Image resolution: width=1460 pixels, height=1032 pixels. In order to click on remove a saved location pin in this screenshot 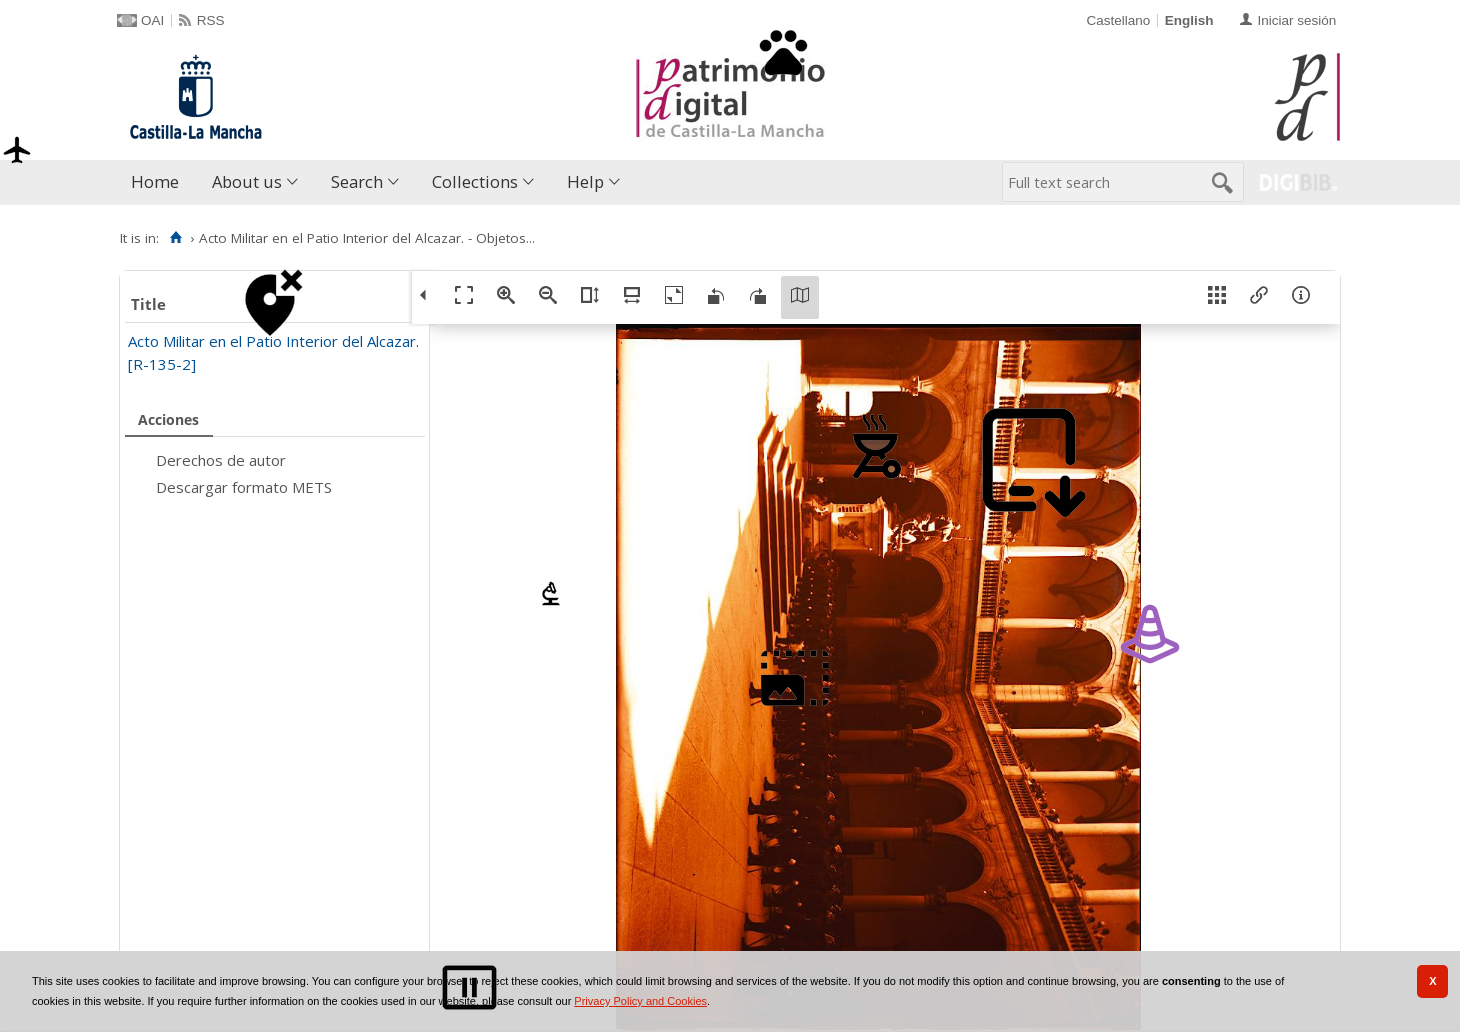, I will do `click(270, 302)`.